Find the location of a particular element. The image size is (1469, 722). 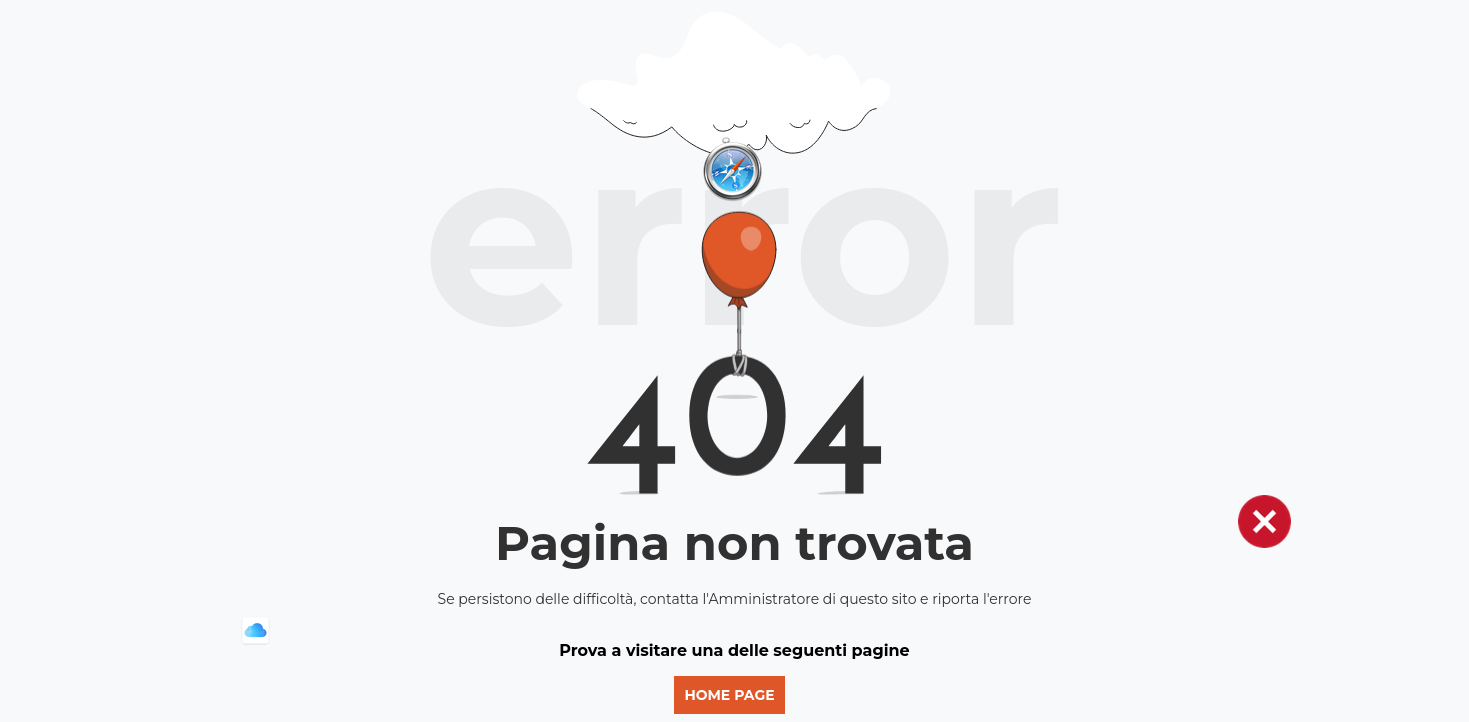

open safari browser settings is located at coordinates (732, 169).